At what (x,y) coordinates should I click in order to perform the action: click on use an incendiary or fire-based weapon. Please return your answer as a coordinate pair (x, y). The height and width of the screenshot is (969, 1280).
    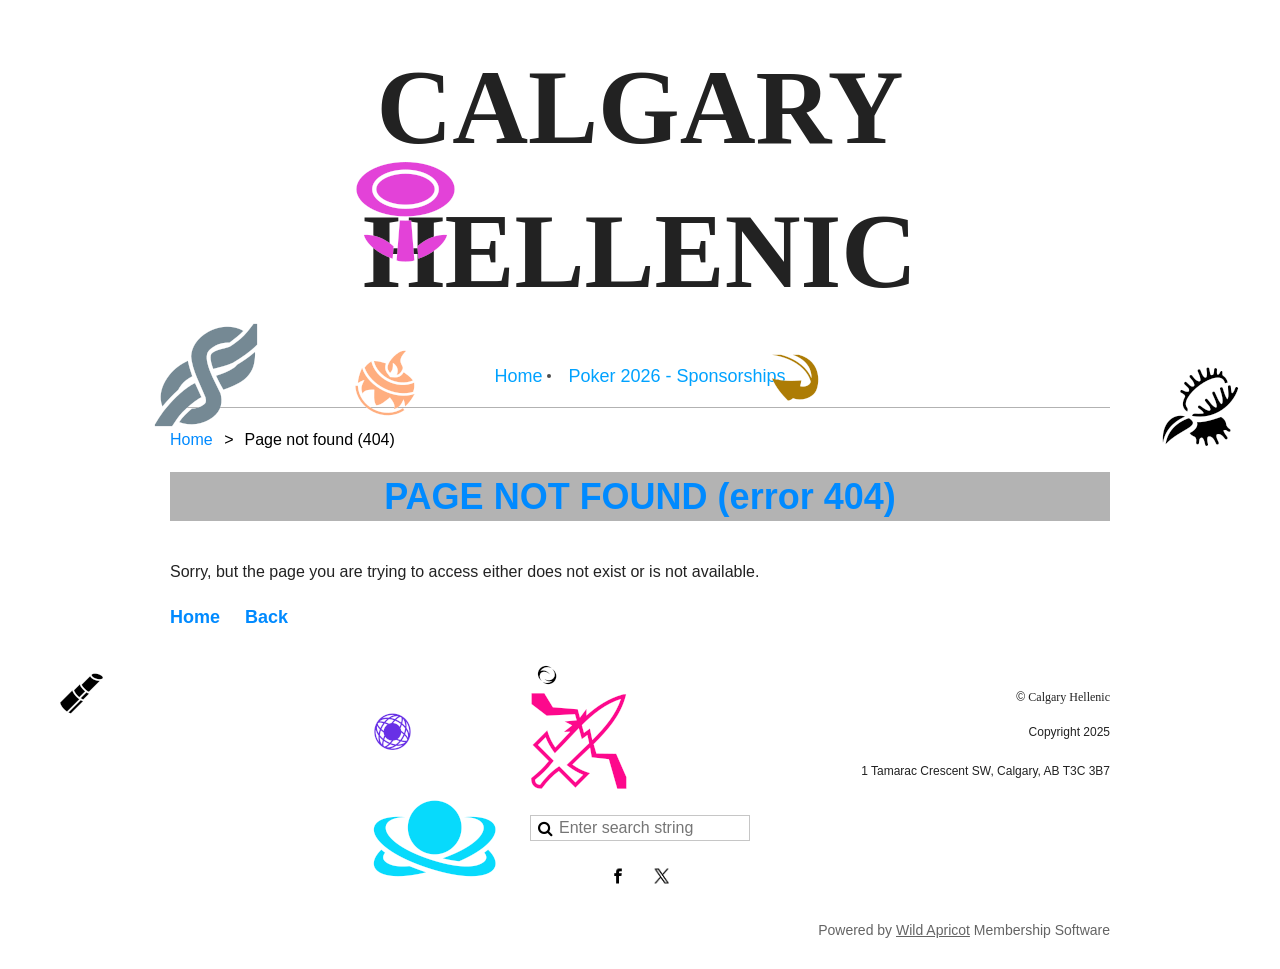
    Looking at the image, I should click on (385, 383).